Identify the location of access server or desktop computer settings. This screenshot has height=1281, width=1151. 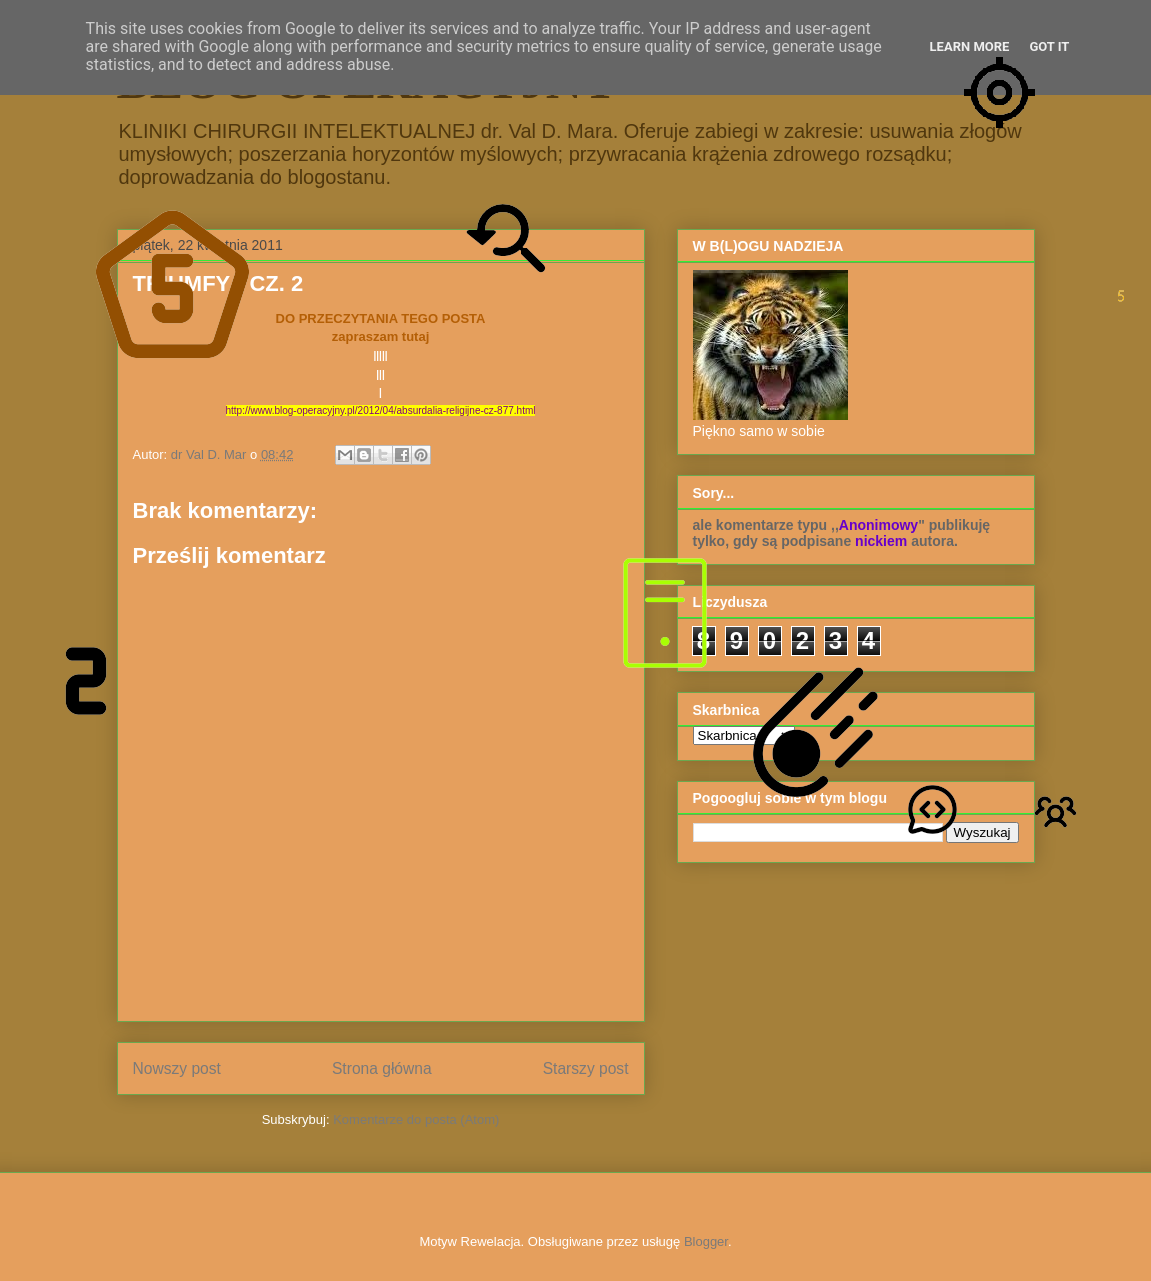
(665, 613).